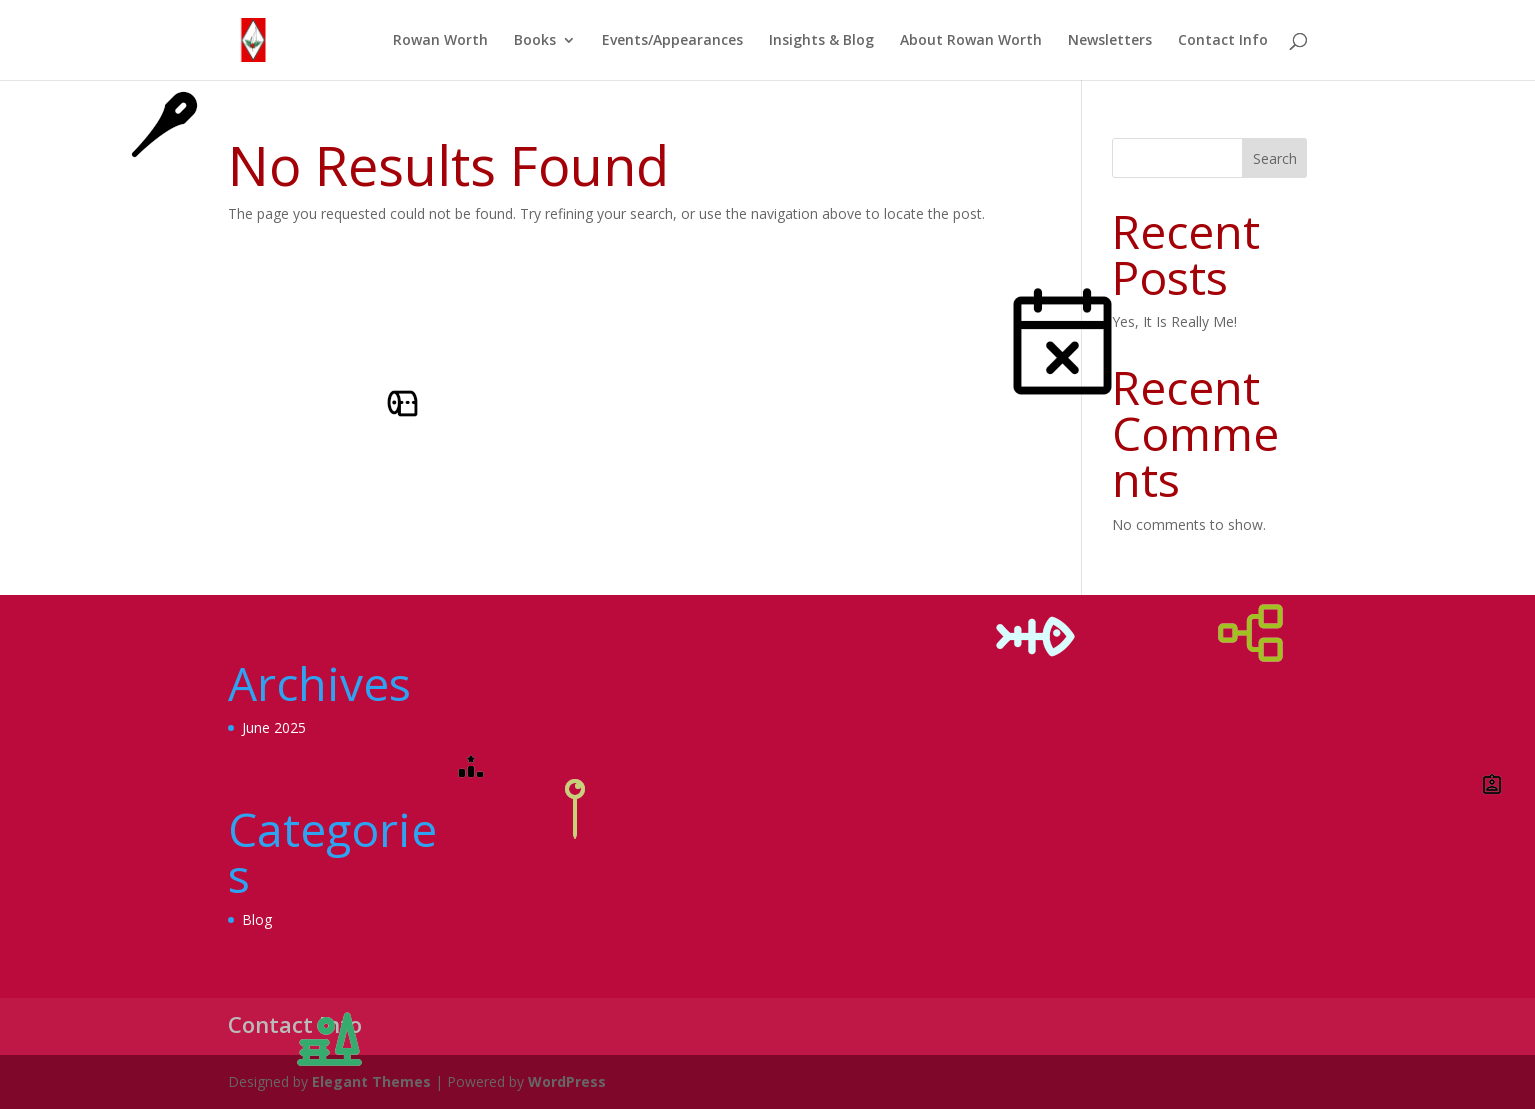 The width and height of the screenshot is (1535, 1109). I want to click on pin a location on the map, so click(575, 809).